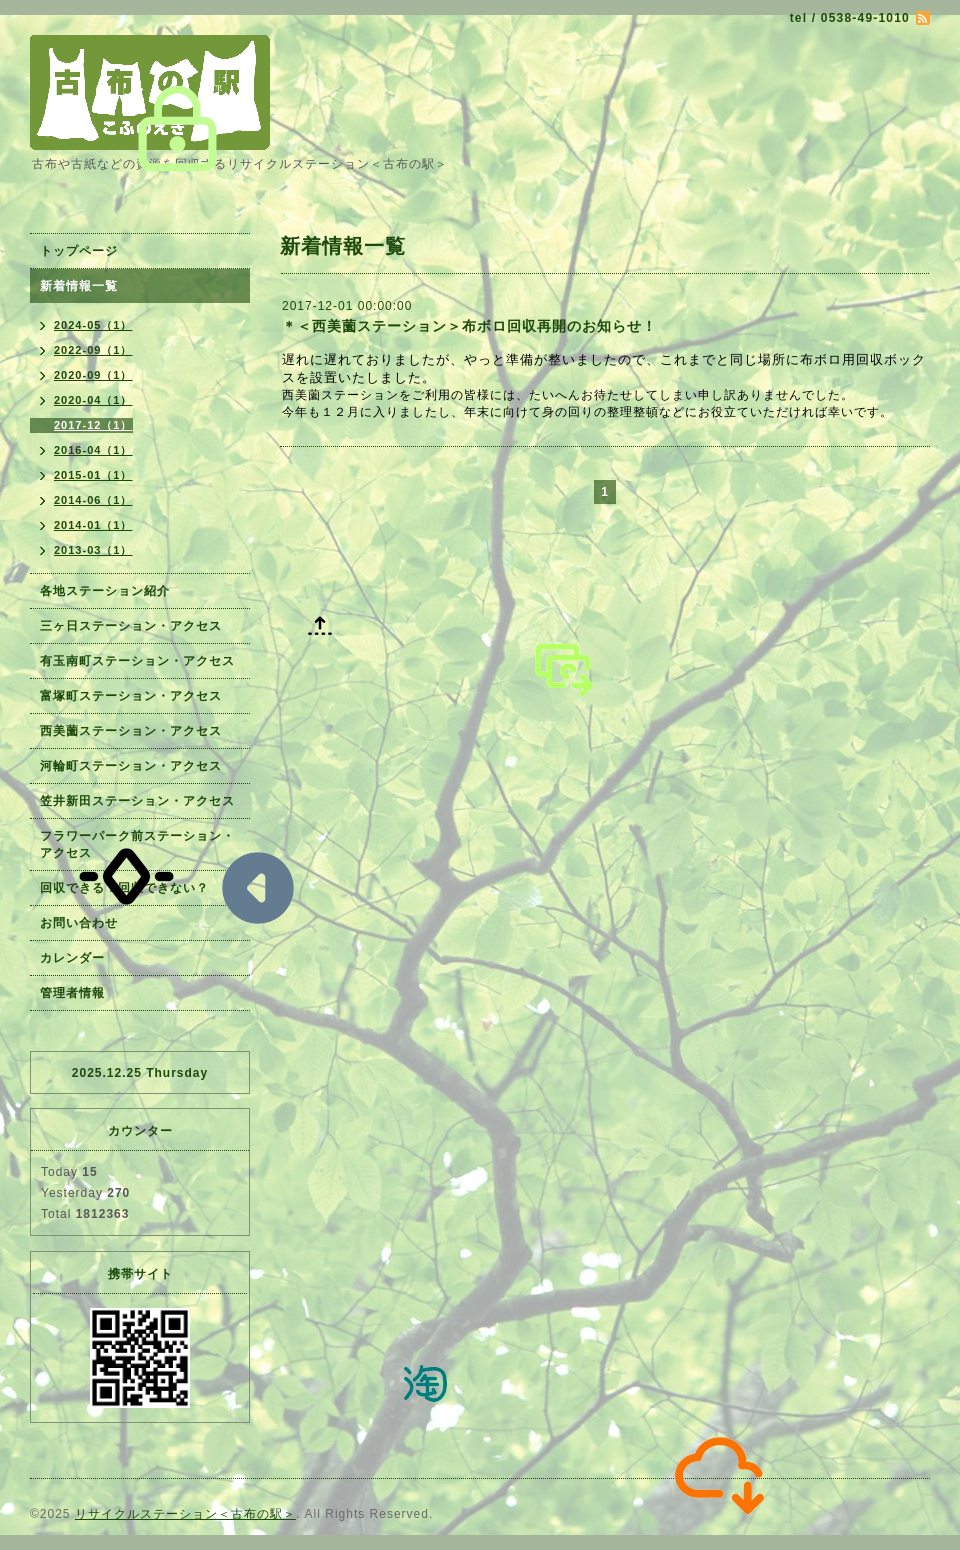 The width and height of the screenshot is (960, 1550). What do you see at coordinates (320, 627) in the screenshot?
I see `collapse content upward` at bounding box center [320, 627].